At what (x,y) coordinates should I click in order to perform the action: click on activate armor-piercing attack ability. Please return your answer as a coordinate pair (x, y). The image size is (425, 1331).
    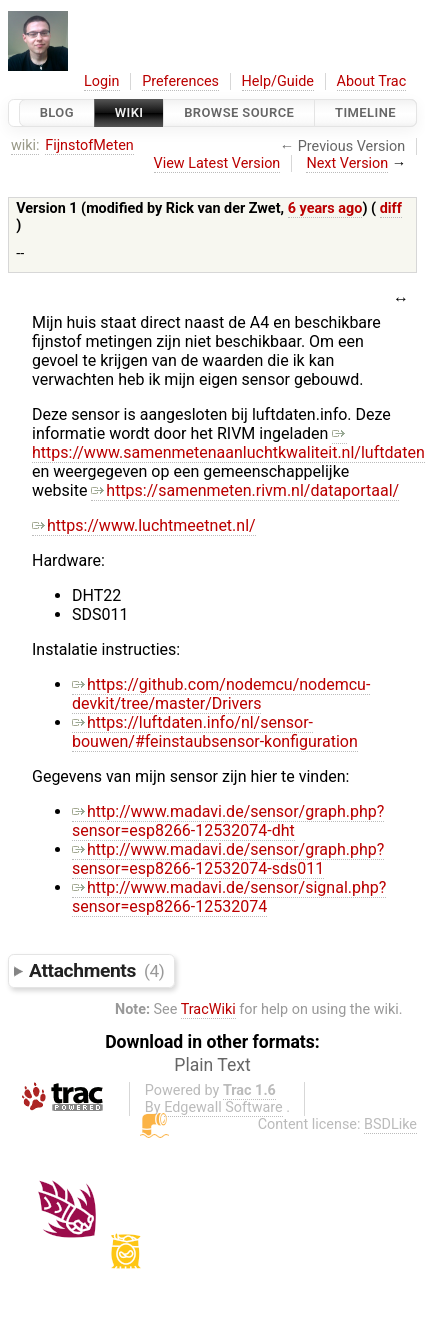
    Looking at the image, I should click on (67, 1209).